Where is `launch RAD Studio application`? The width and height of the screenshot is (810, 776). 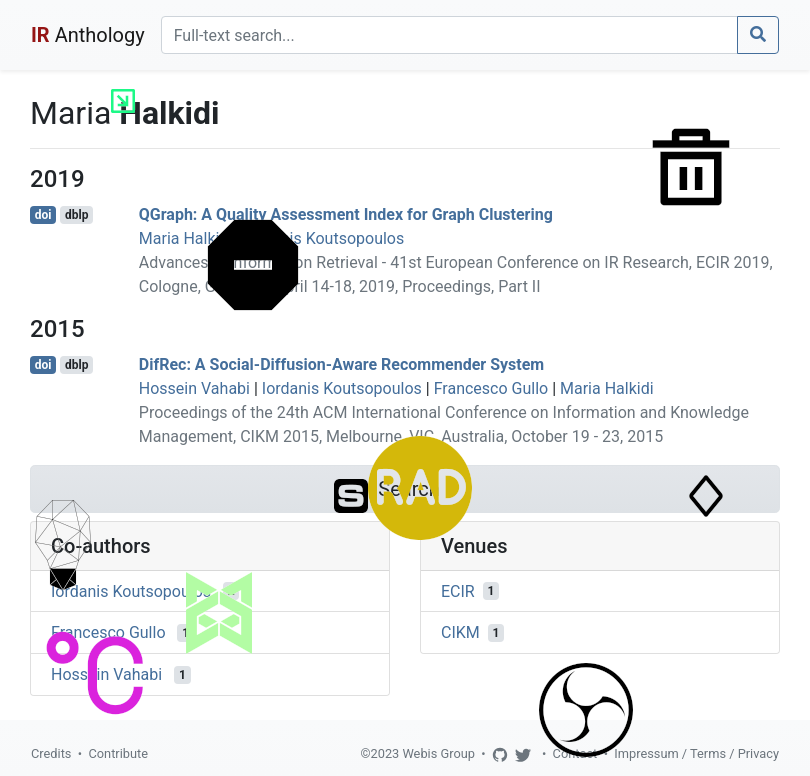 launch RAD Studio application is located at coordinates (420, 488).